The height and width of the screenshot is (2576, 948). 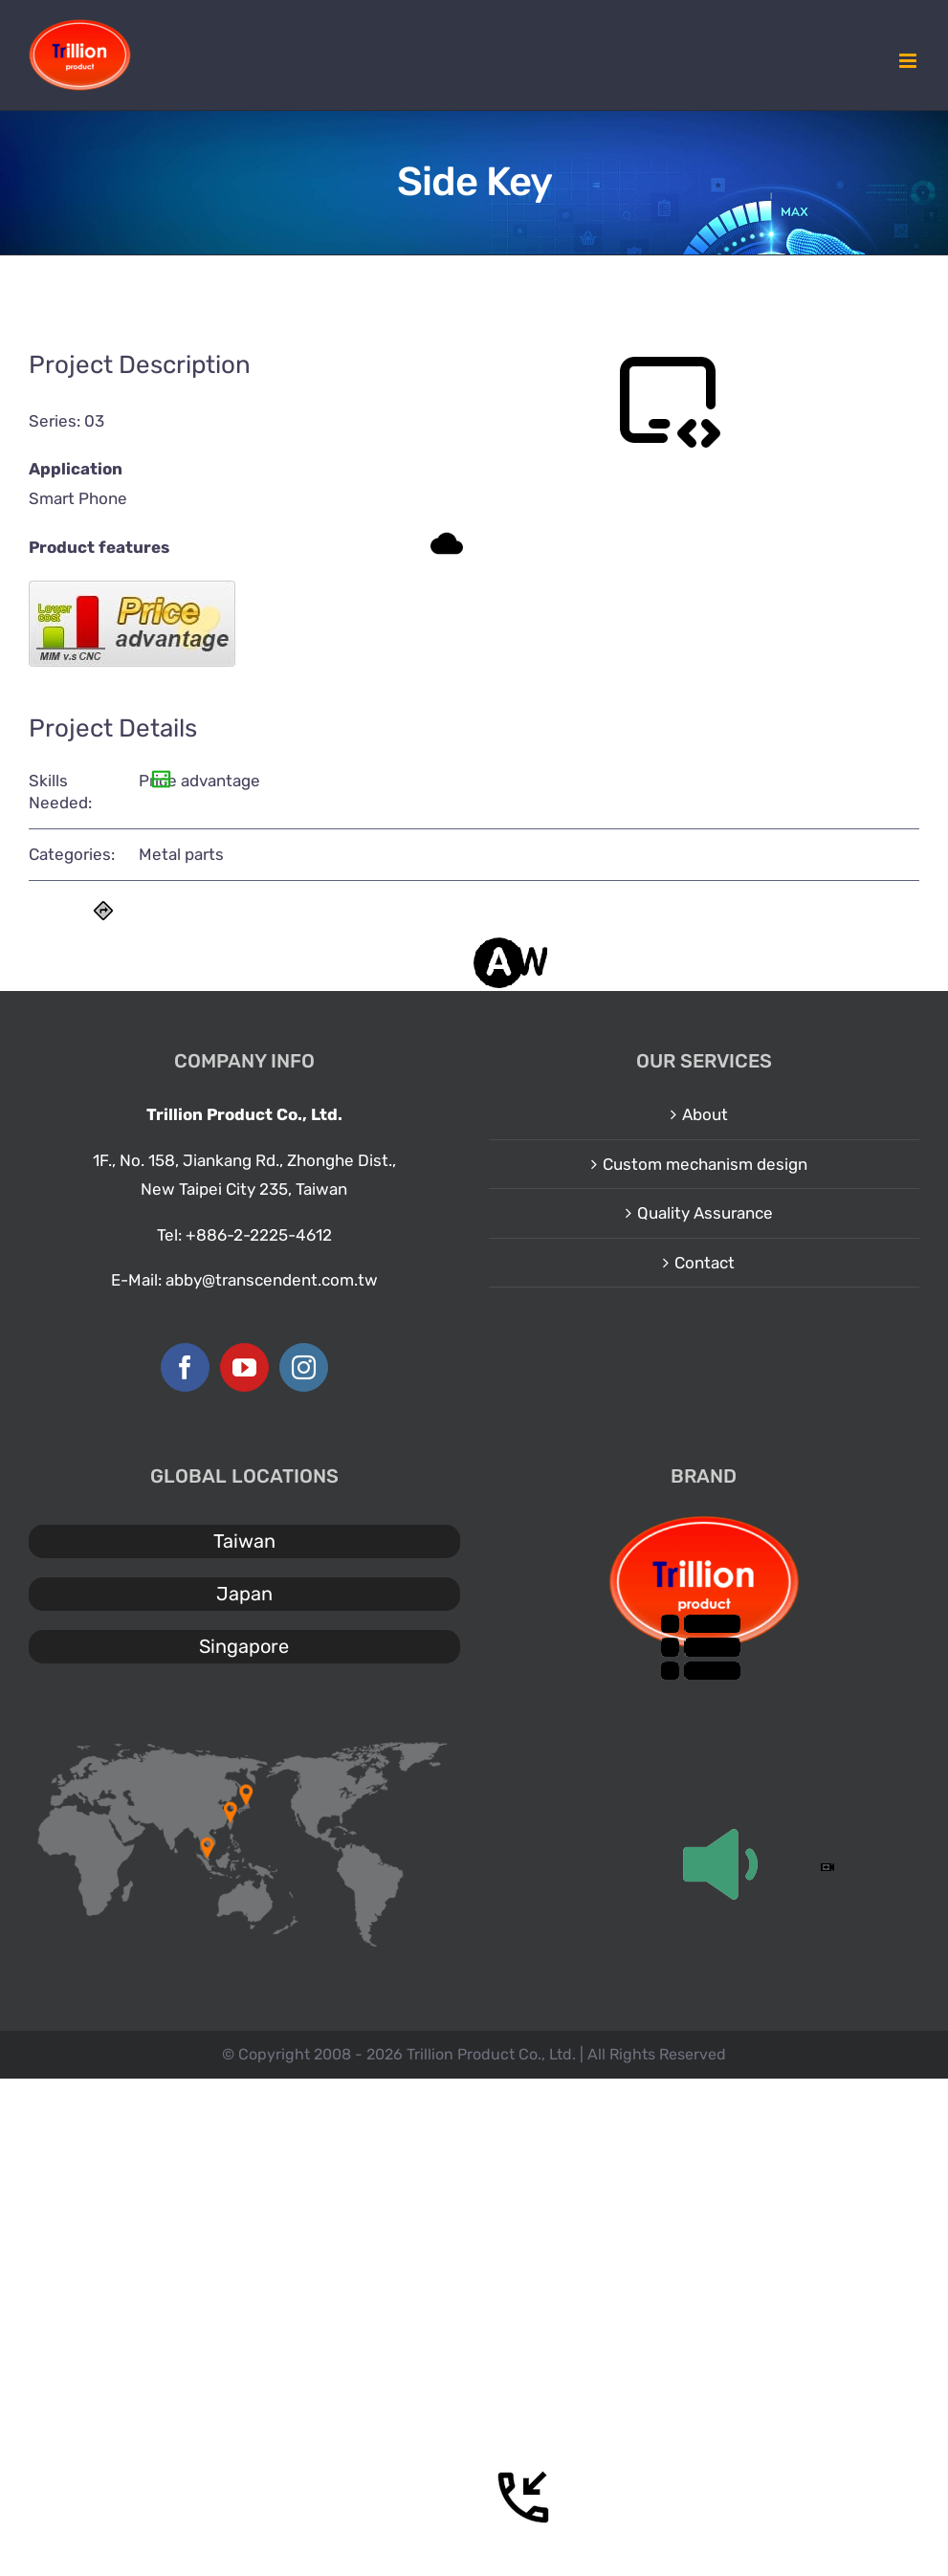 What do you see at coordinates (703, 1647) in the screenshot?
I see `switch to list view` at bounding box center [703, 1647].